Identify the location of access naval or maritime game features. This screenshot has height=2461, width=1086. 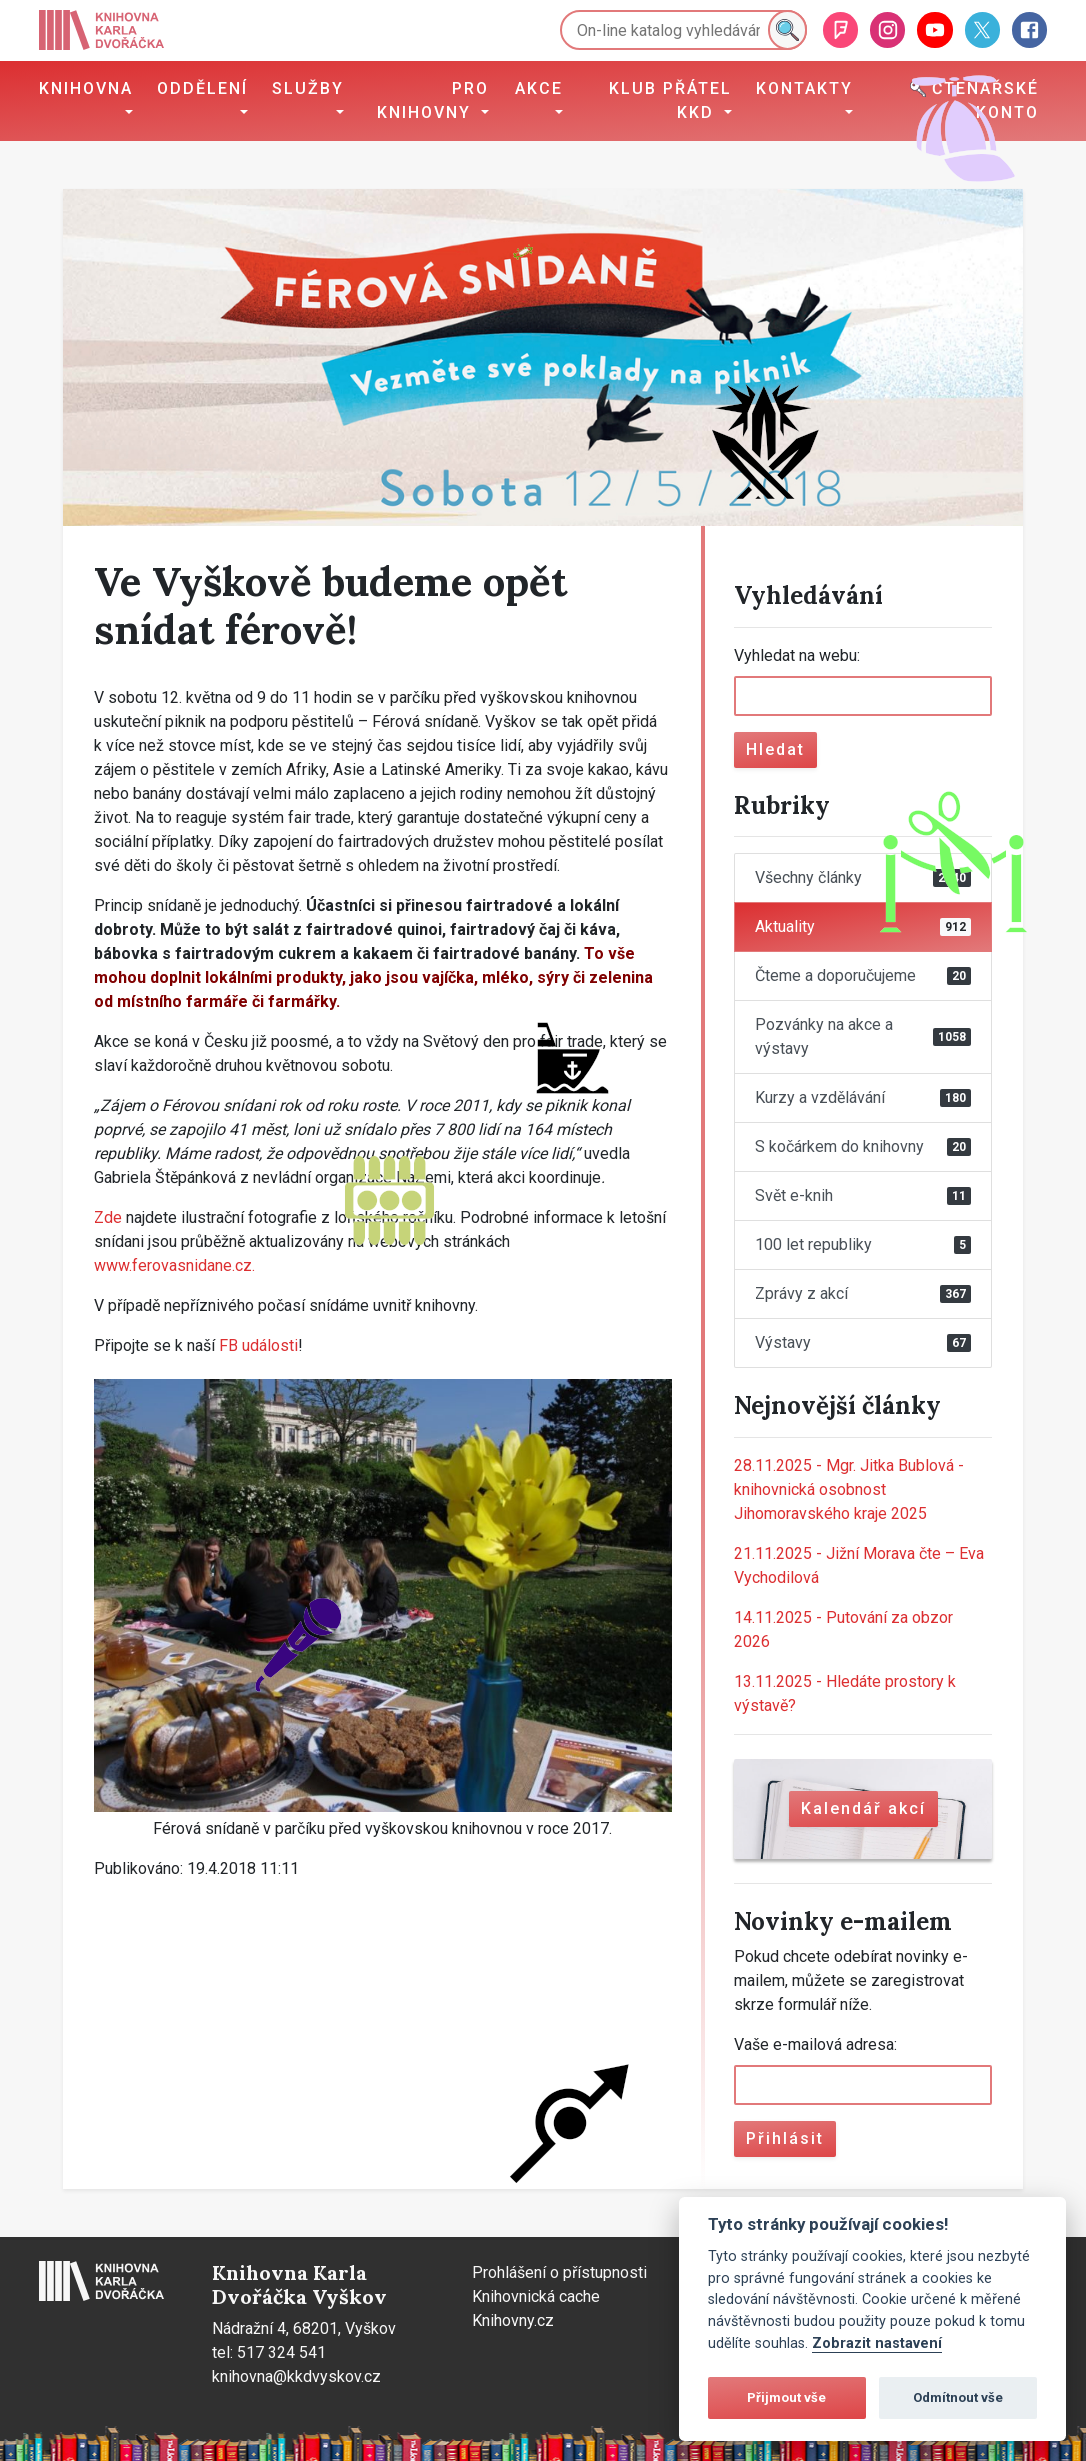
(572, 1057).